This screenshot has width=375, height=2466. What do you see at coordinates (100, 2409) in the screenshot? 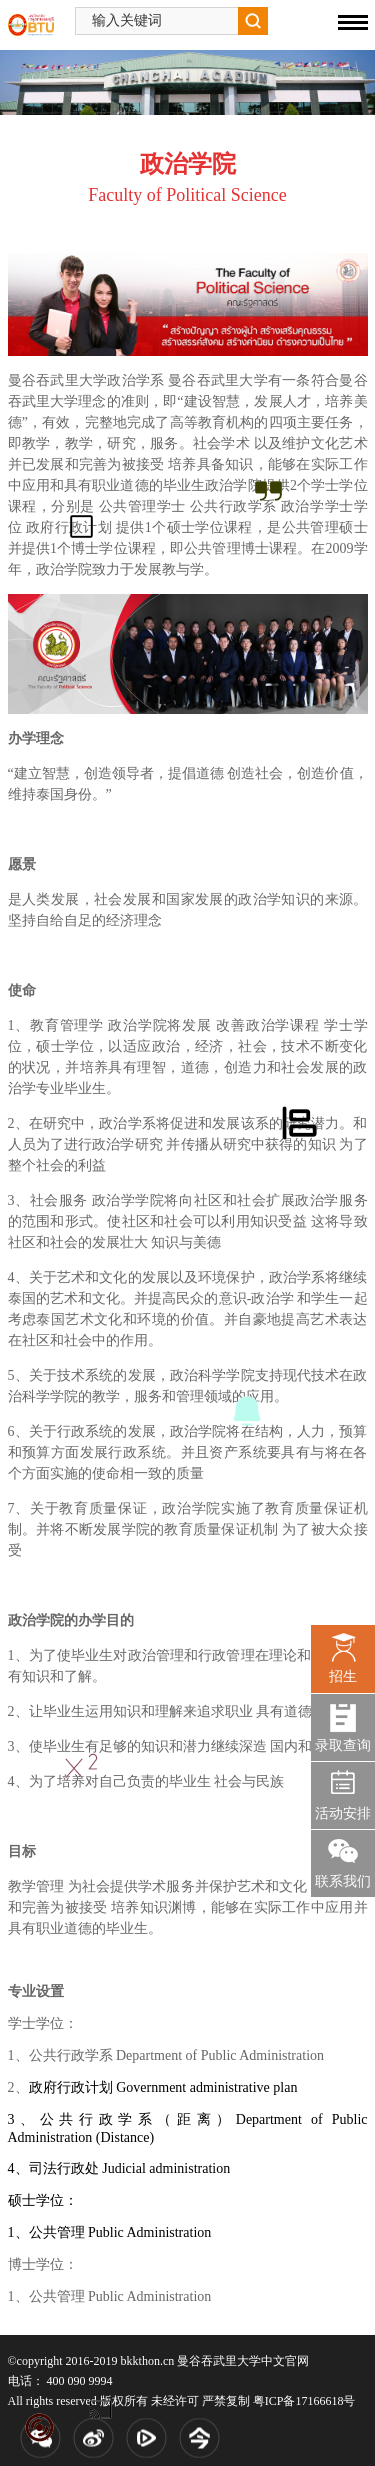
I see `cast your screen to another device` at bounding box center [100, 2409].